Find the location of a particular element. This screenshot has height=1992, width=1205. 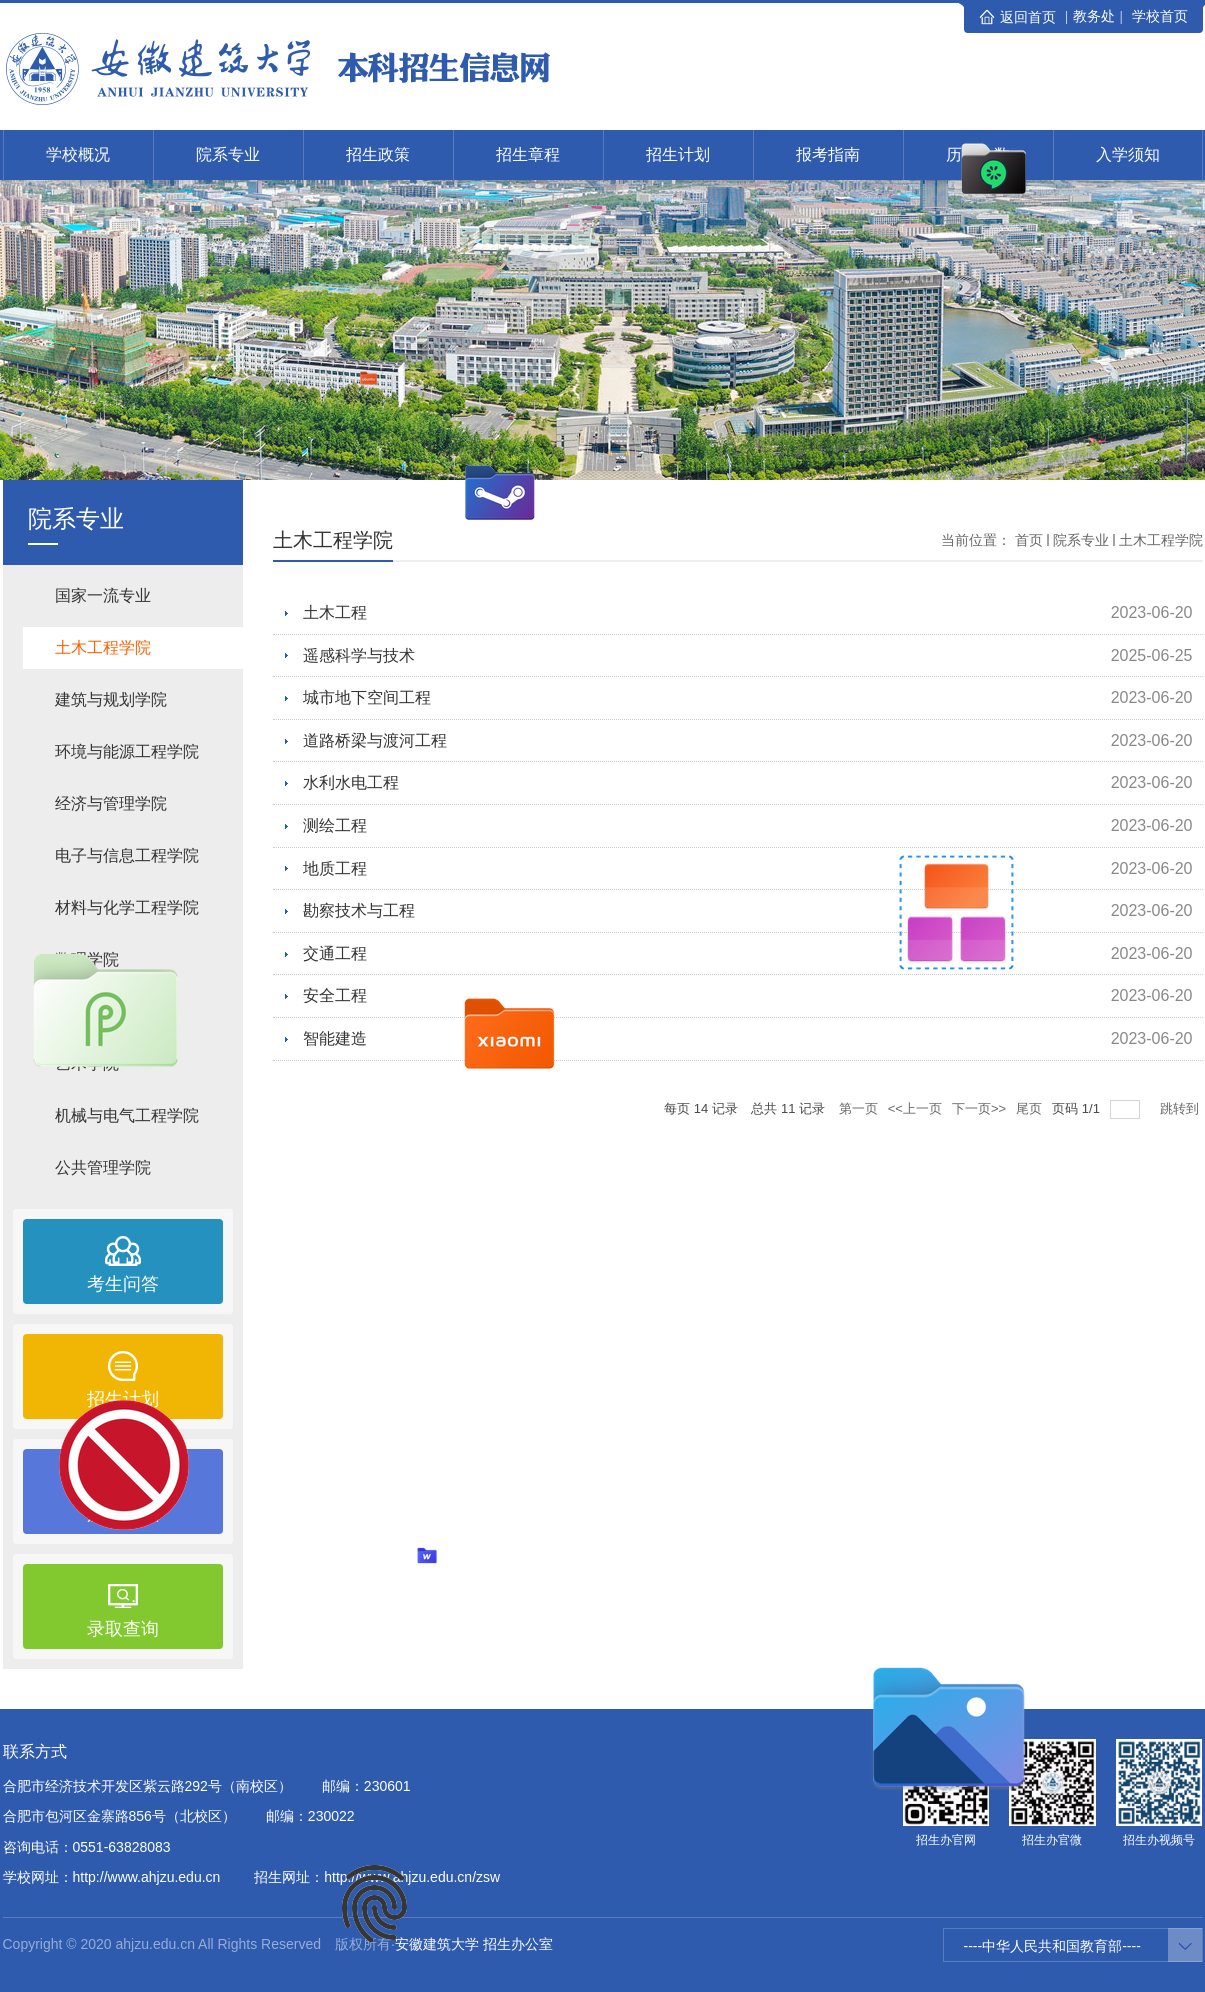

open your steam games folder is located at coordinates (499, 494).